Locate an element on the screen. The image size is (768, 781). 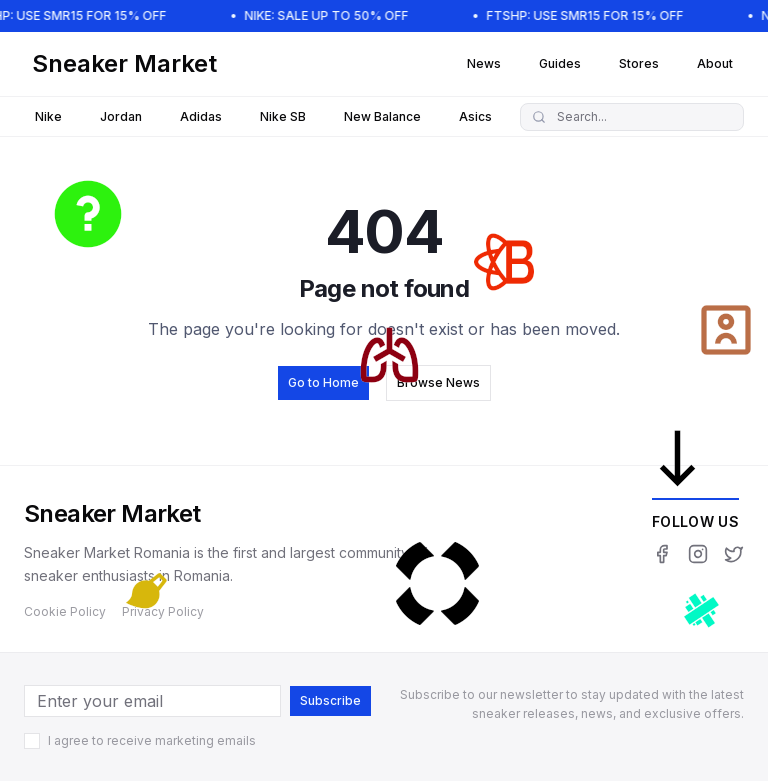
access help or support is located at coordinates (88, 214).